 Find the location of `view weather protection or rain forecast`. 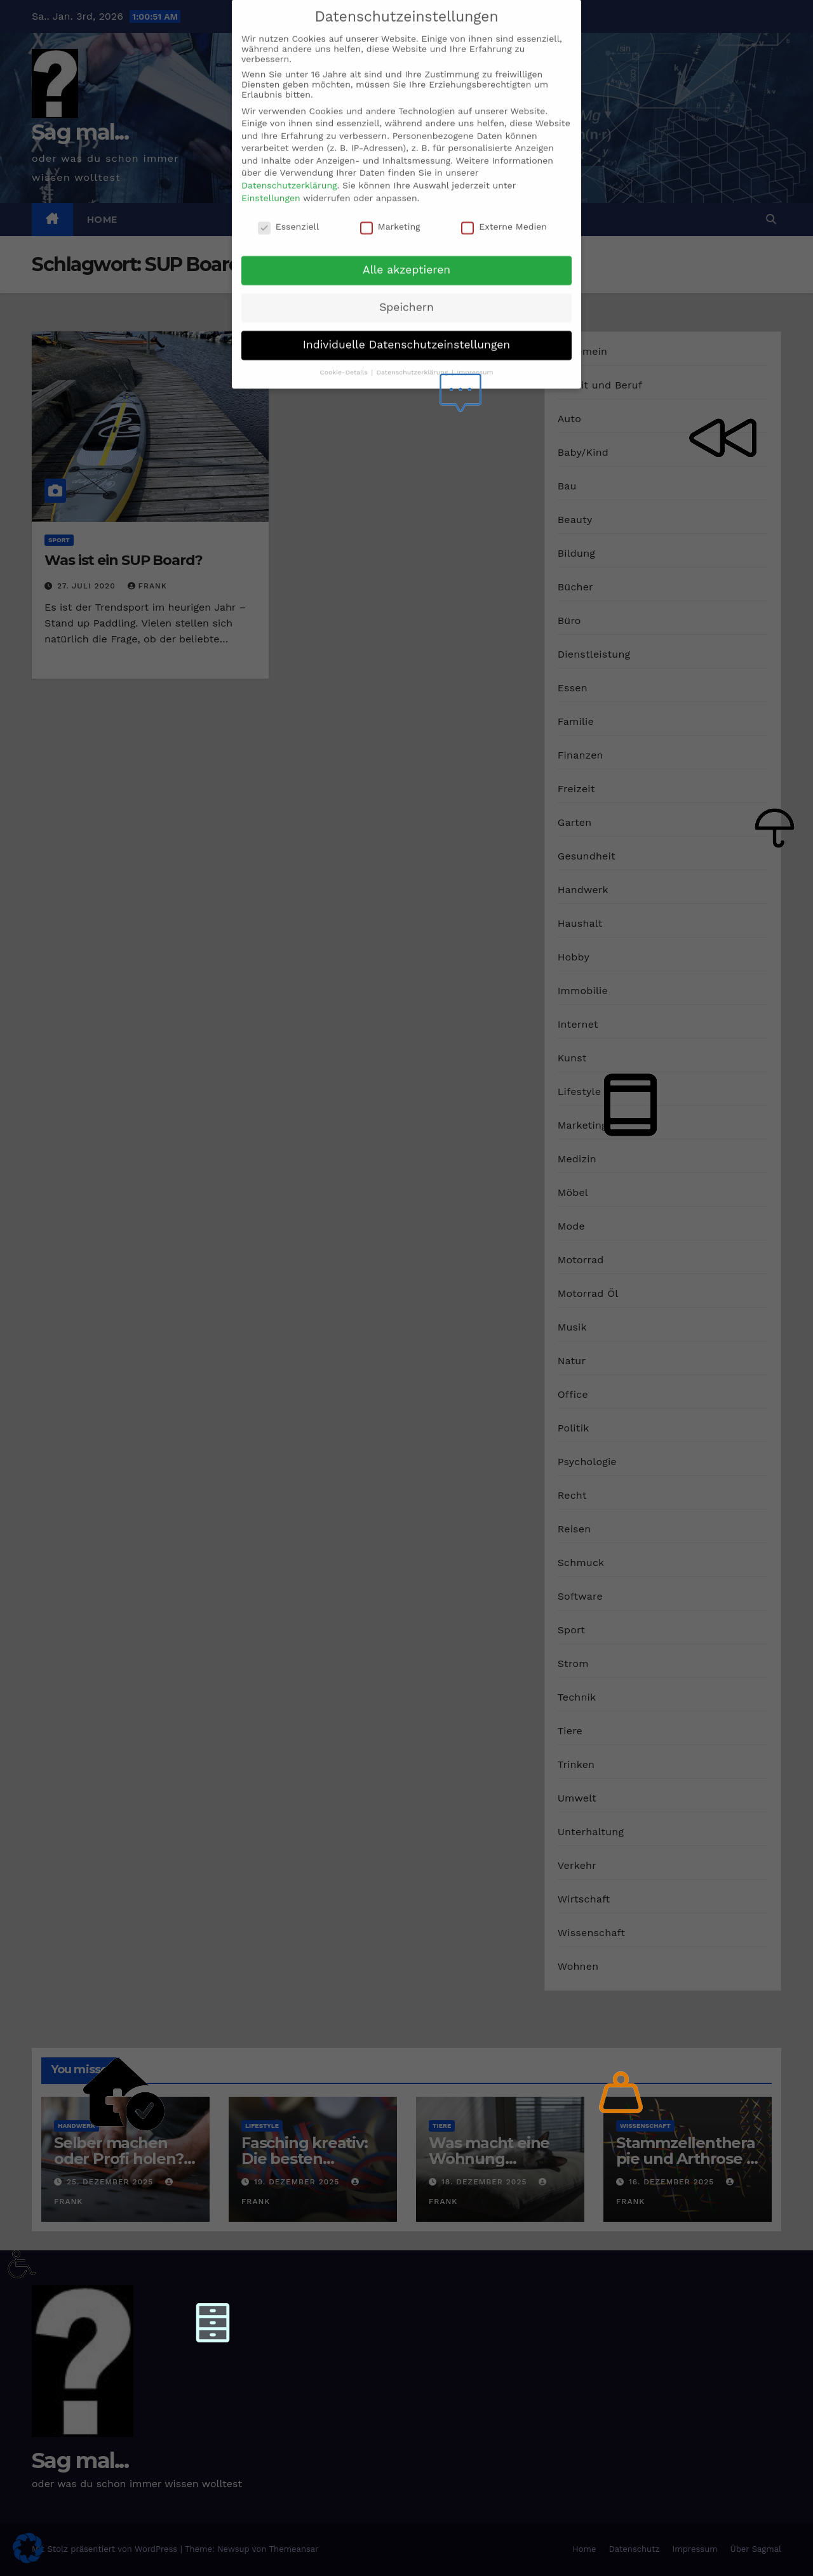

view weather protection or rain forecast is located at coordinates (774, 828).